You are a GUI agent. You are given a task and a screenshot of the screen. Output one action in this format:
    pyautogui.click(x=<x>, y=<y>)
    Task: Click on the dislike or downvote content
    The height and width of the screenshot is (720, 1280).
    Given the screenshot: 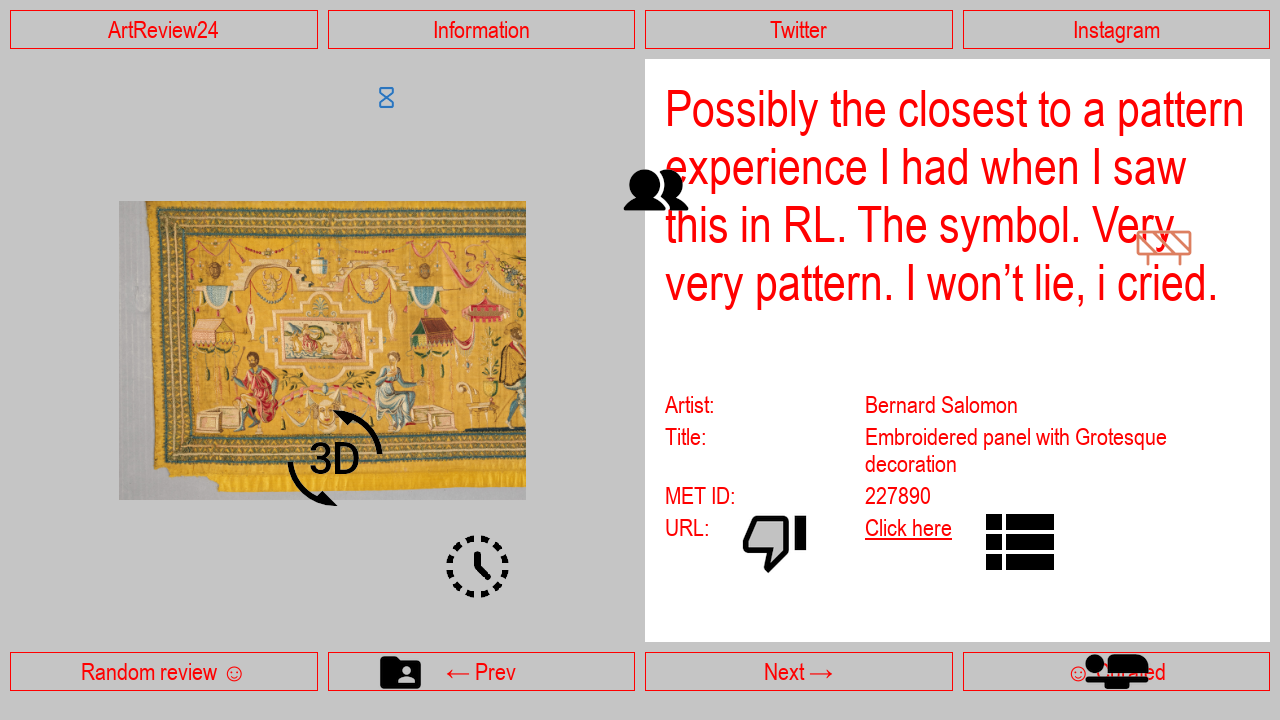 What is the action you would take?
    pyautogui.click(x=774, y=541)
    